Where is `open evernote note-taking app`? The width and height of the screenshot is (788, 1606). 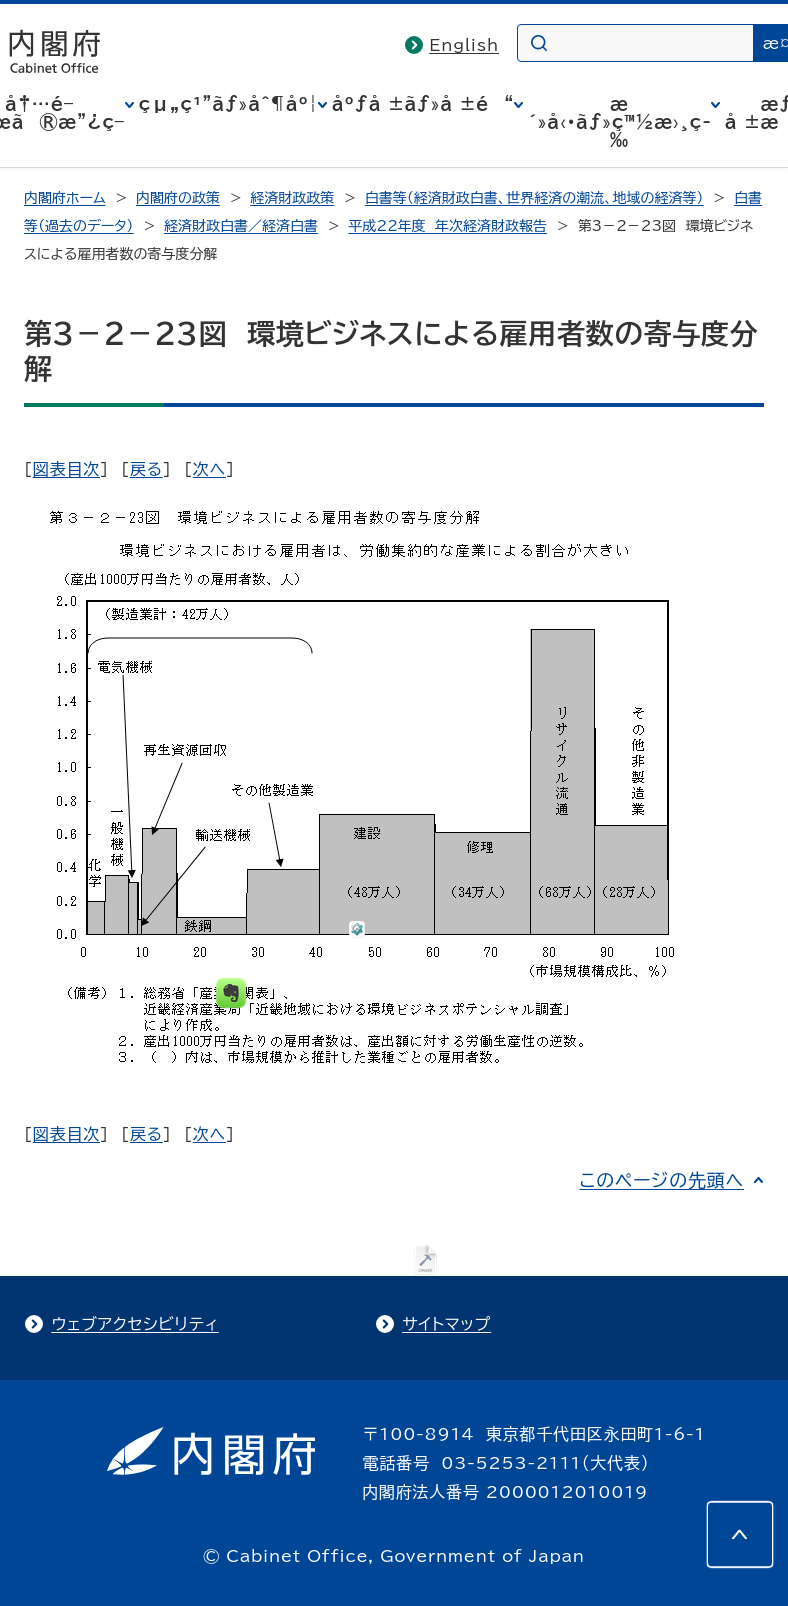 open evernote note-taking app is located at coordinates (231, 993).